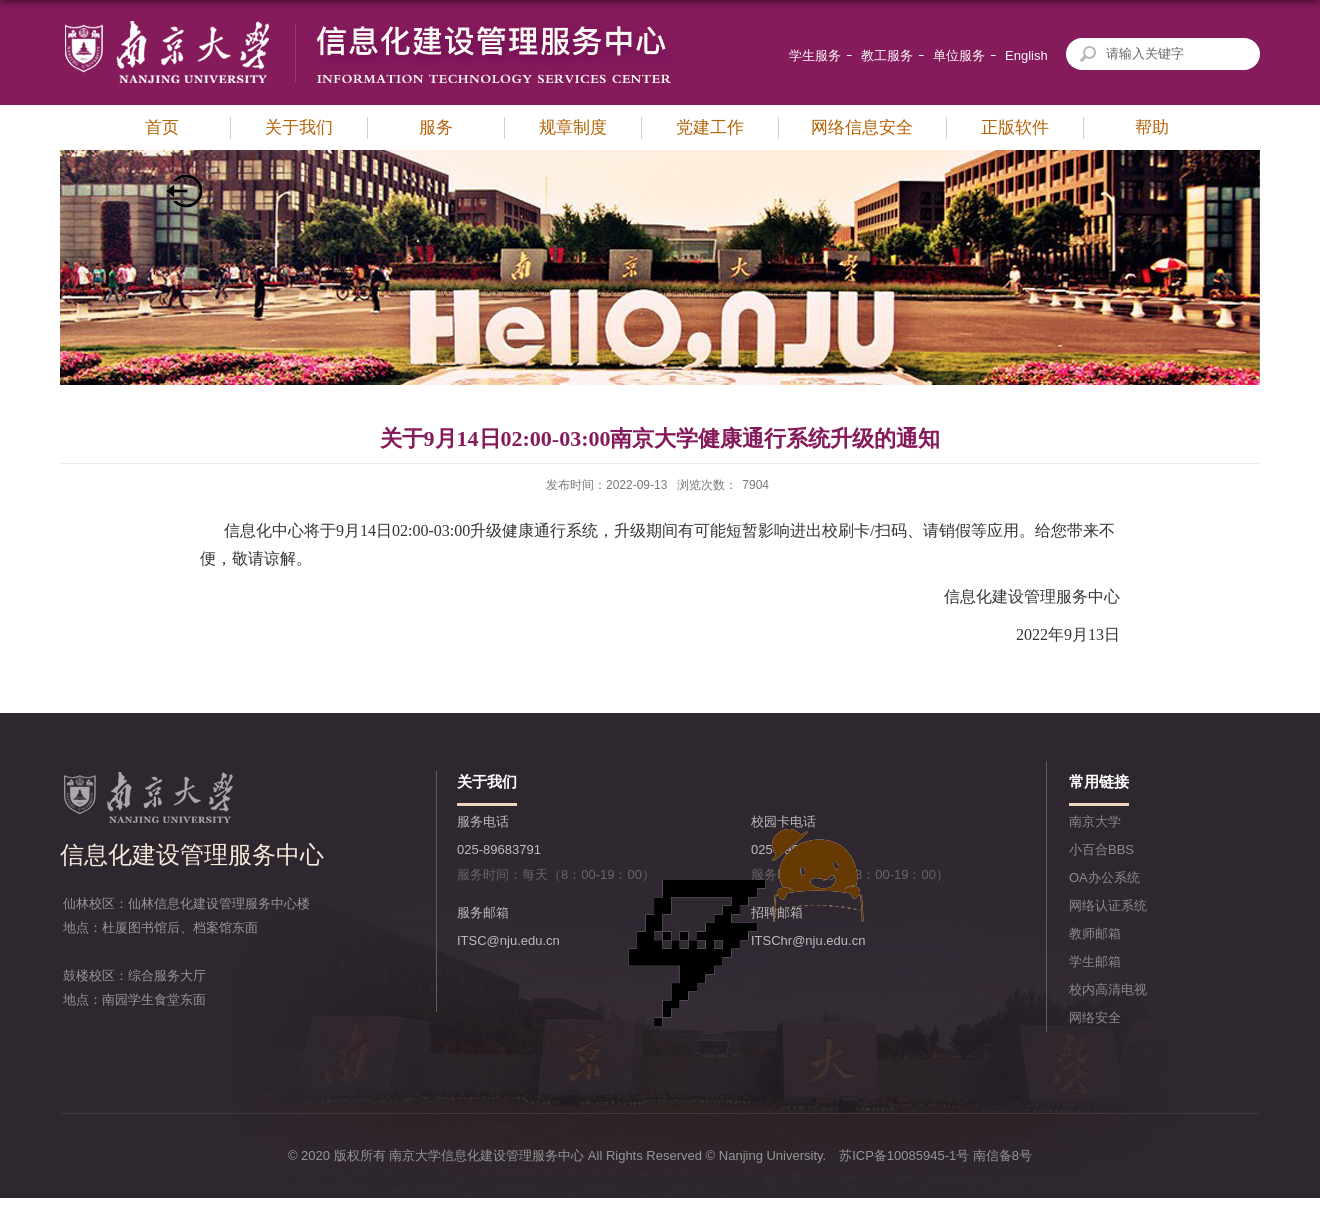 This screenshot has height=1212, width=1320. Describe the element at coordinates (817, 875) in the screenshot. I see `open the Tapas app` at that location.